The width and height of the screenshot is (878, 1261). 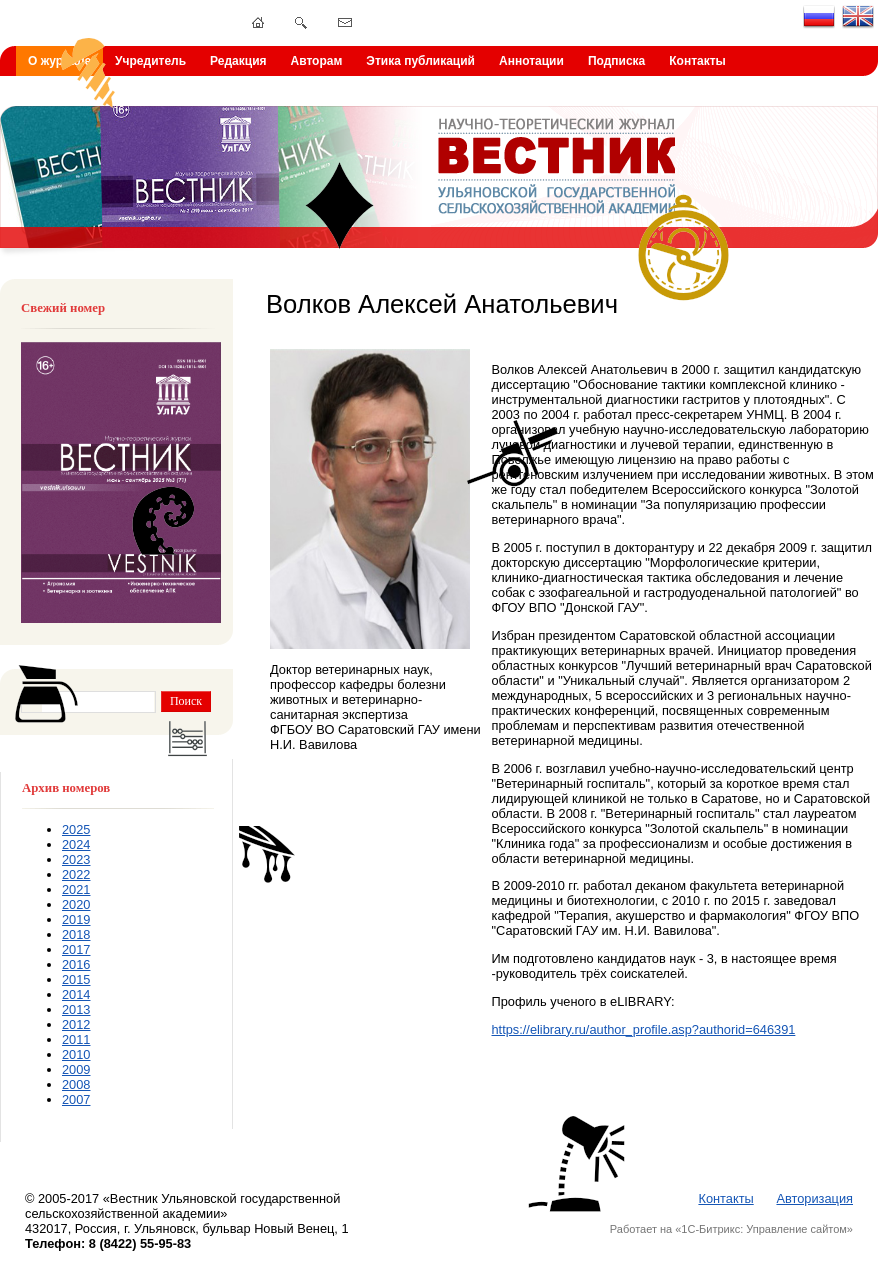 I want to click on indicates a sea creature or ocean-themed game element, so click(x=163, y=521).